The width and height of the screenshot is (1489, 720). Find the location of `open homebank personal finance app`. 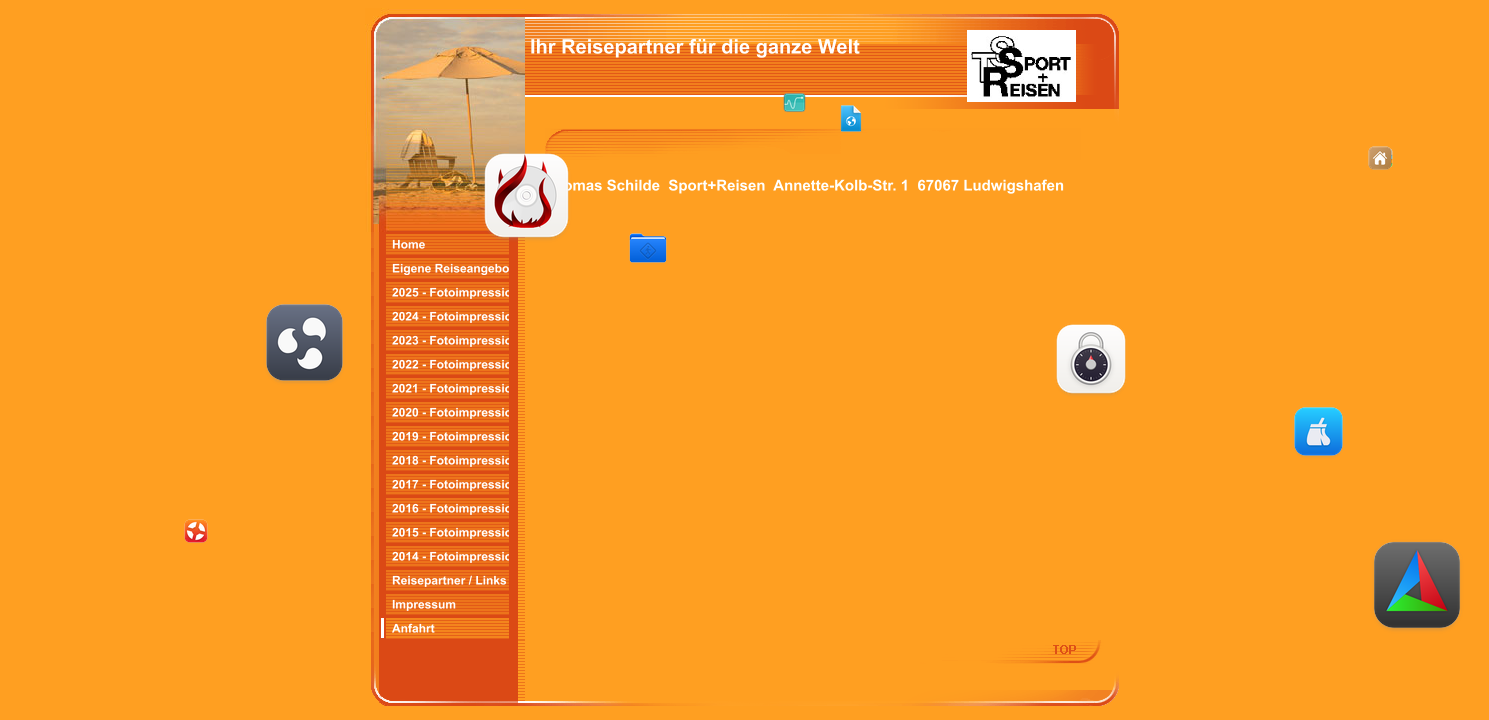

open homebank personal finance app is located at coordinates (1380, 158).